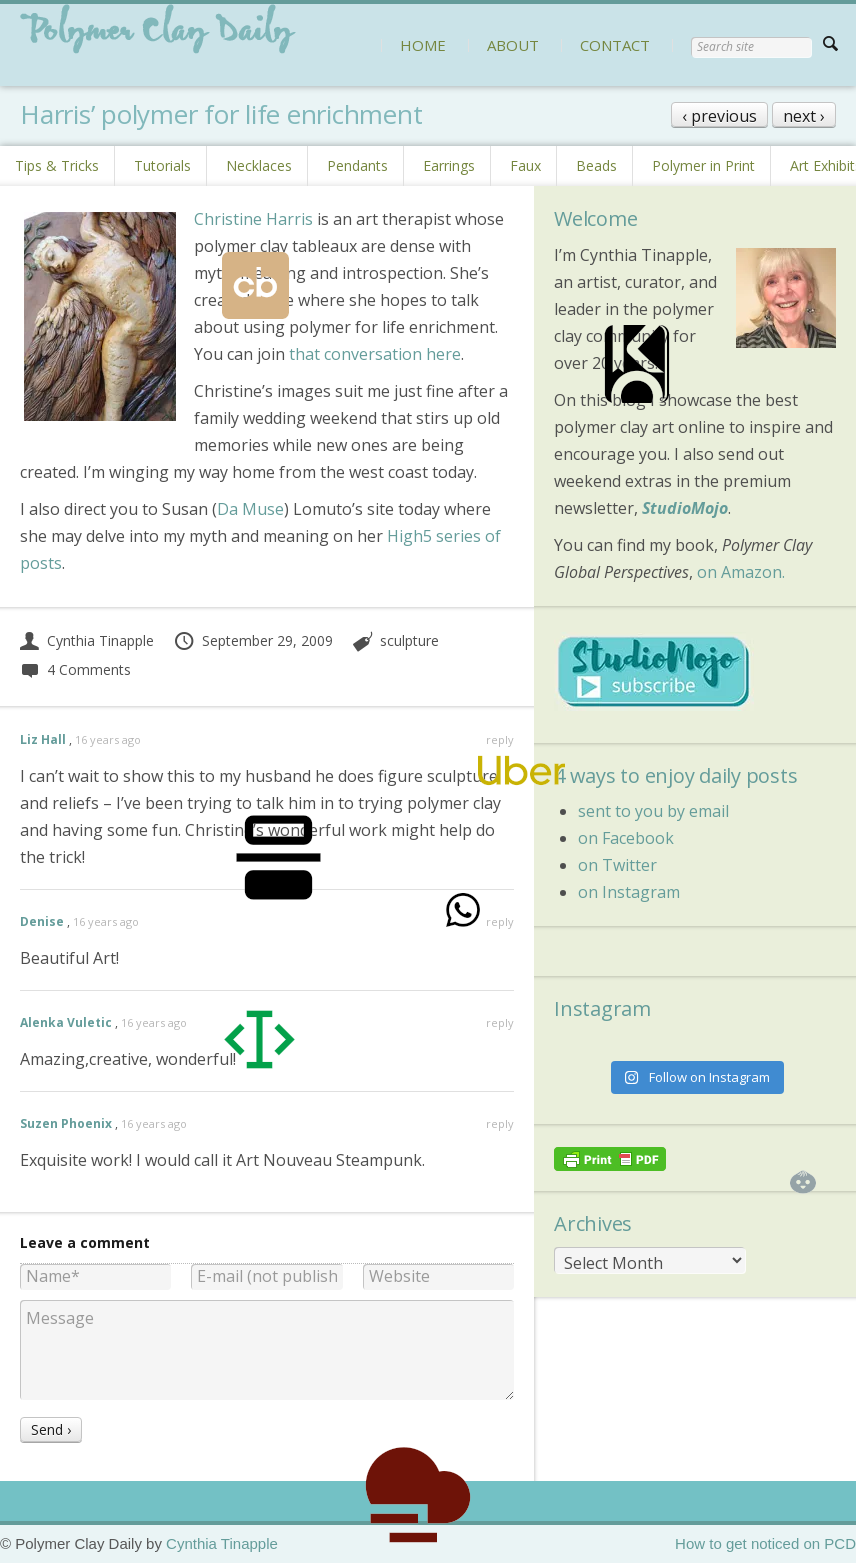  Describe the element at coordinates (463, 910) in the screenshot. I see `open whatsapp messaging app` at that location.